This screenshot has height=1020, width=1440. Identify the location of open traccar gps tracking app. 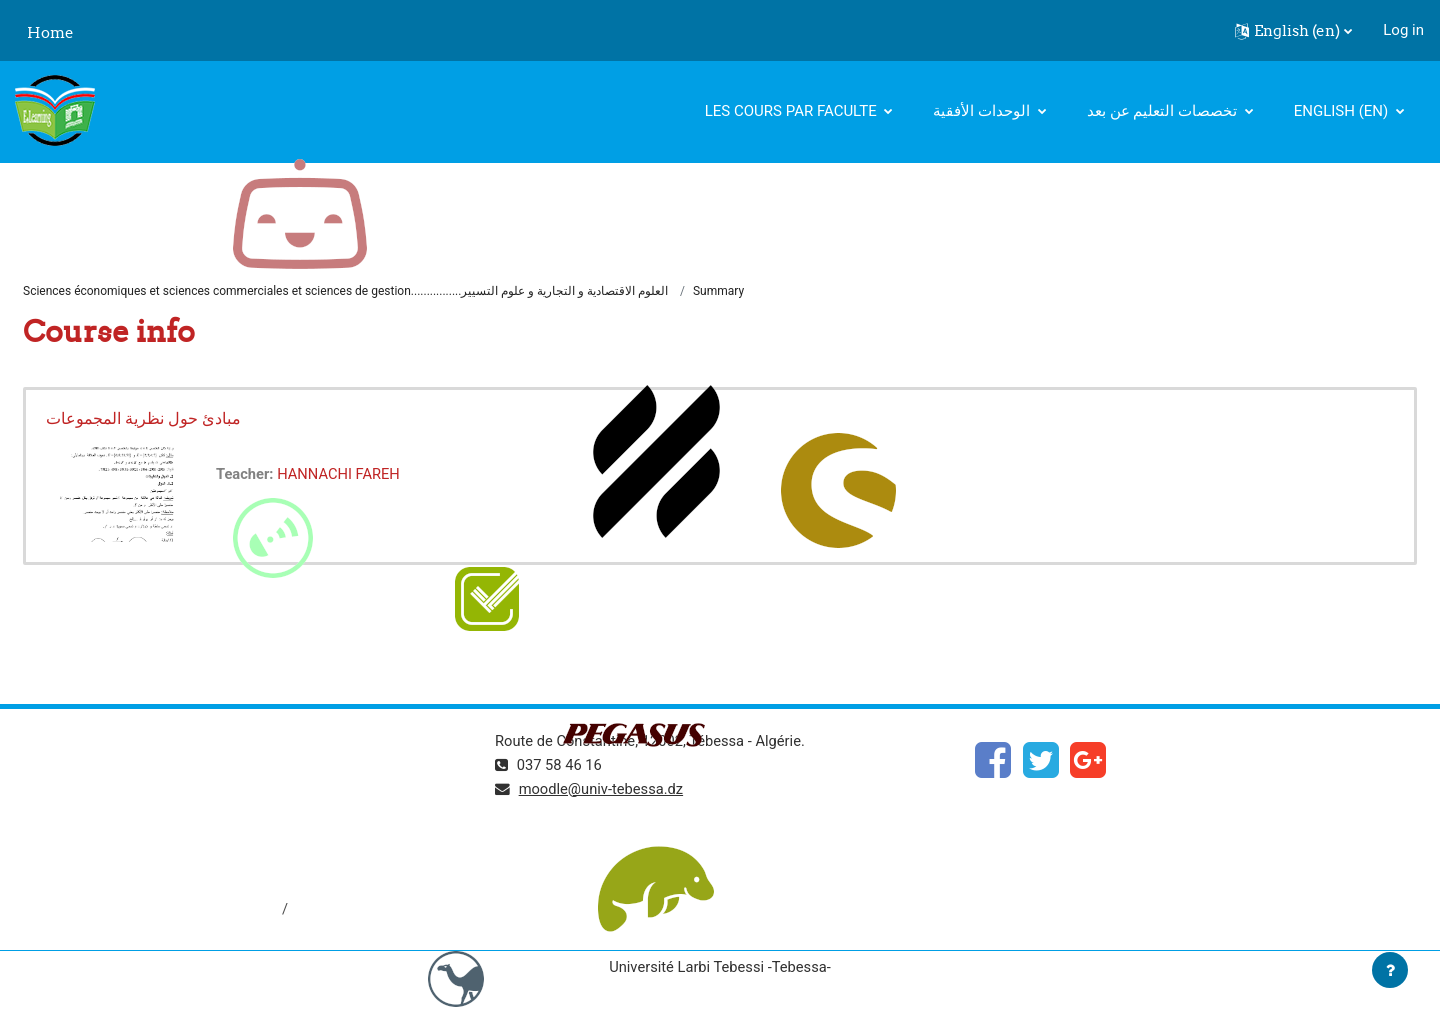
(273, 538).